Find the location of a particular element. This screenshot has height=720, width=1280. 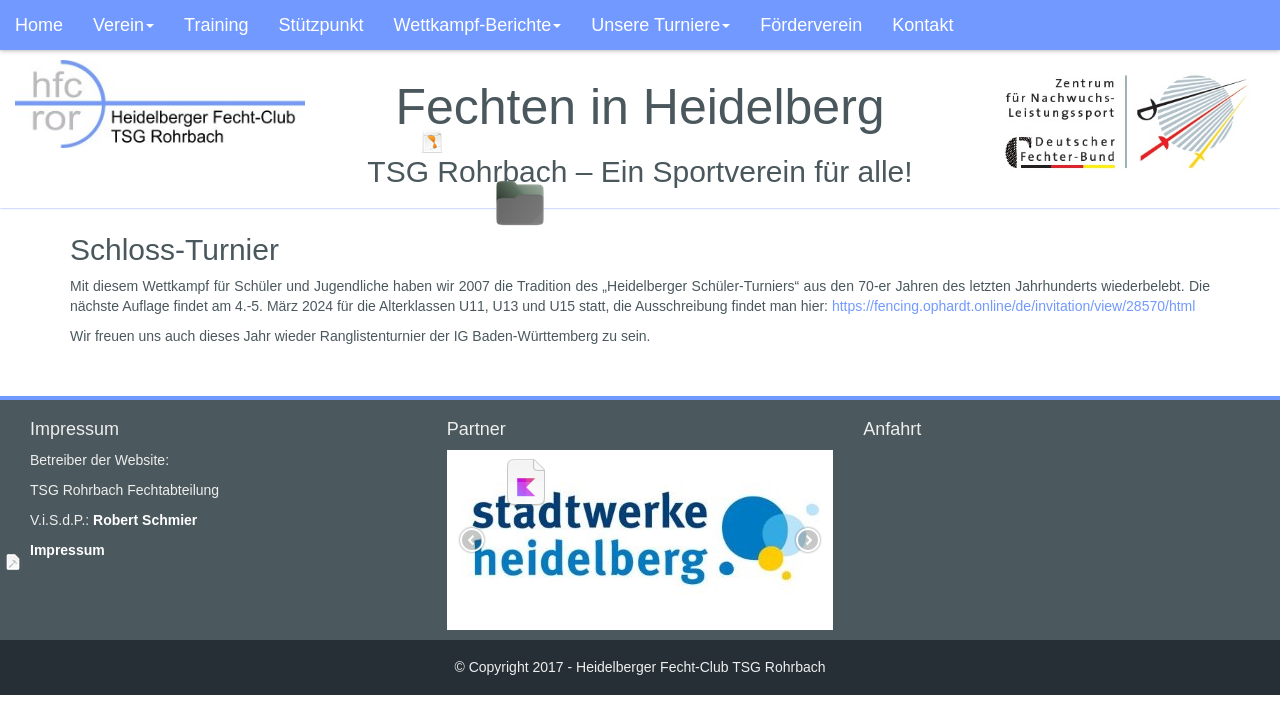

open a vector drawing or illustration file is located at coordinates (432, 141).